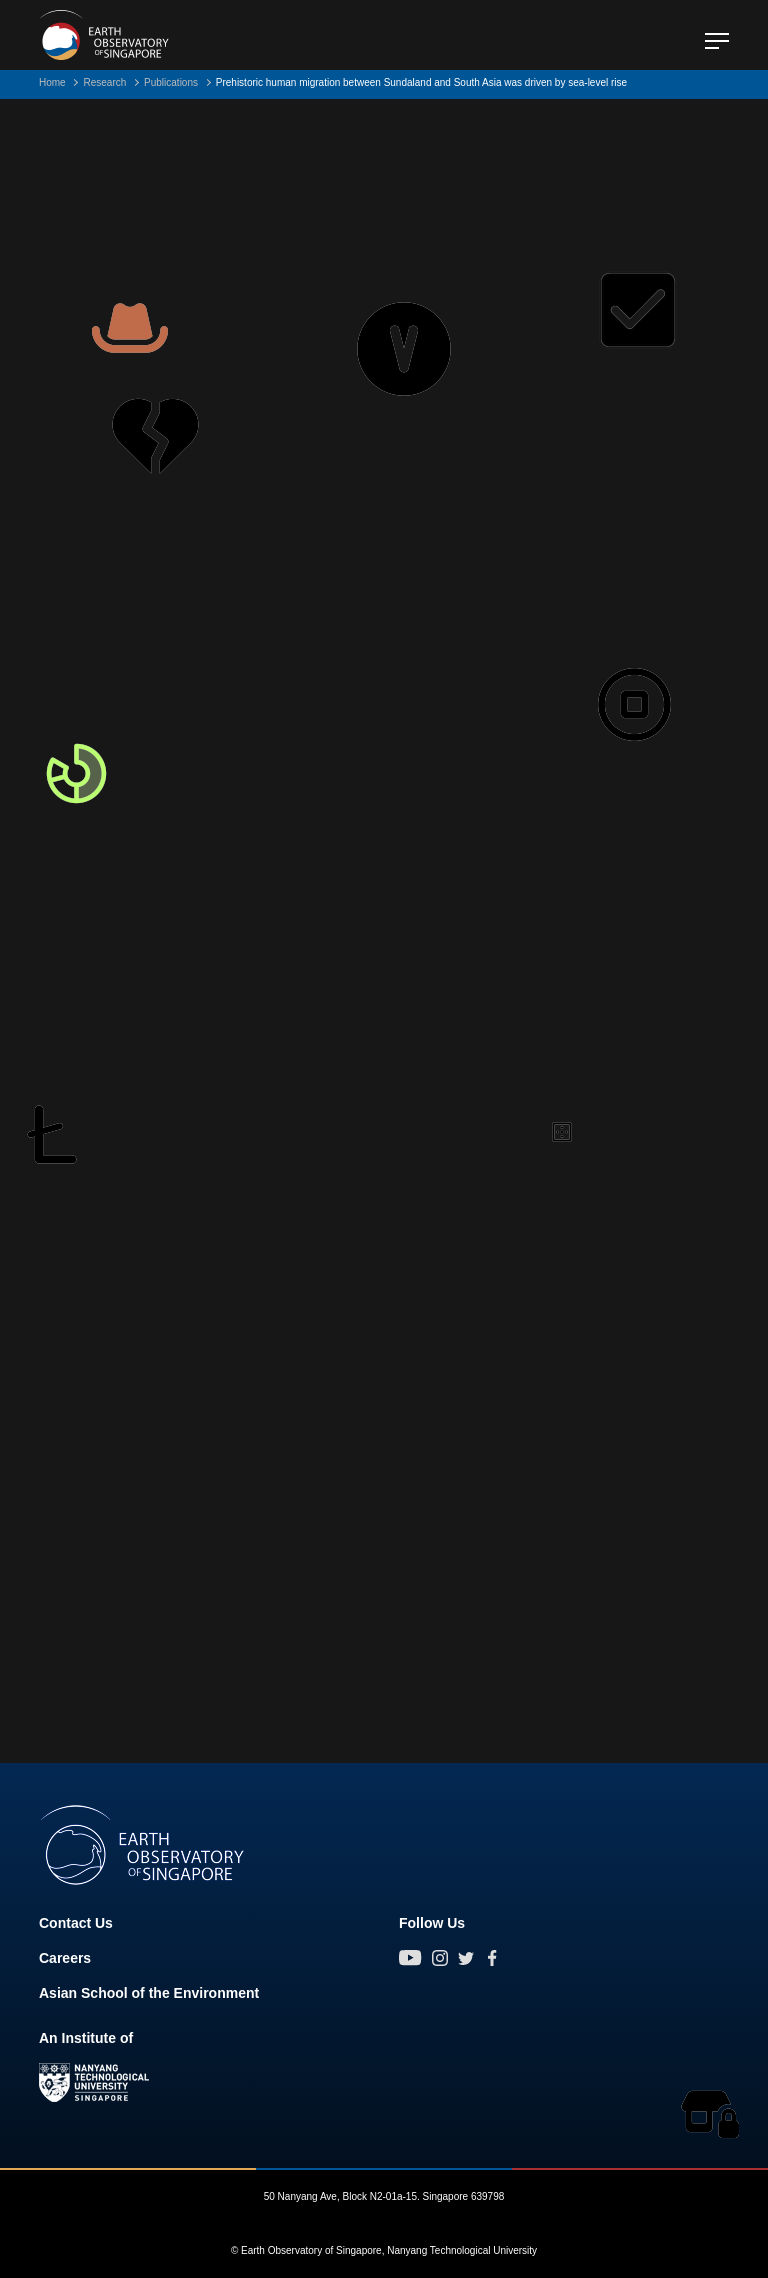 The image size is (768, 2278). What do you see at coordinates (51, 1134) in the screenshot?
I see `indicates litecoin cryptocurrency` at bounding box center [51, 1134].